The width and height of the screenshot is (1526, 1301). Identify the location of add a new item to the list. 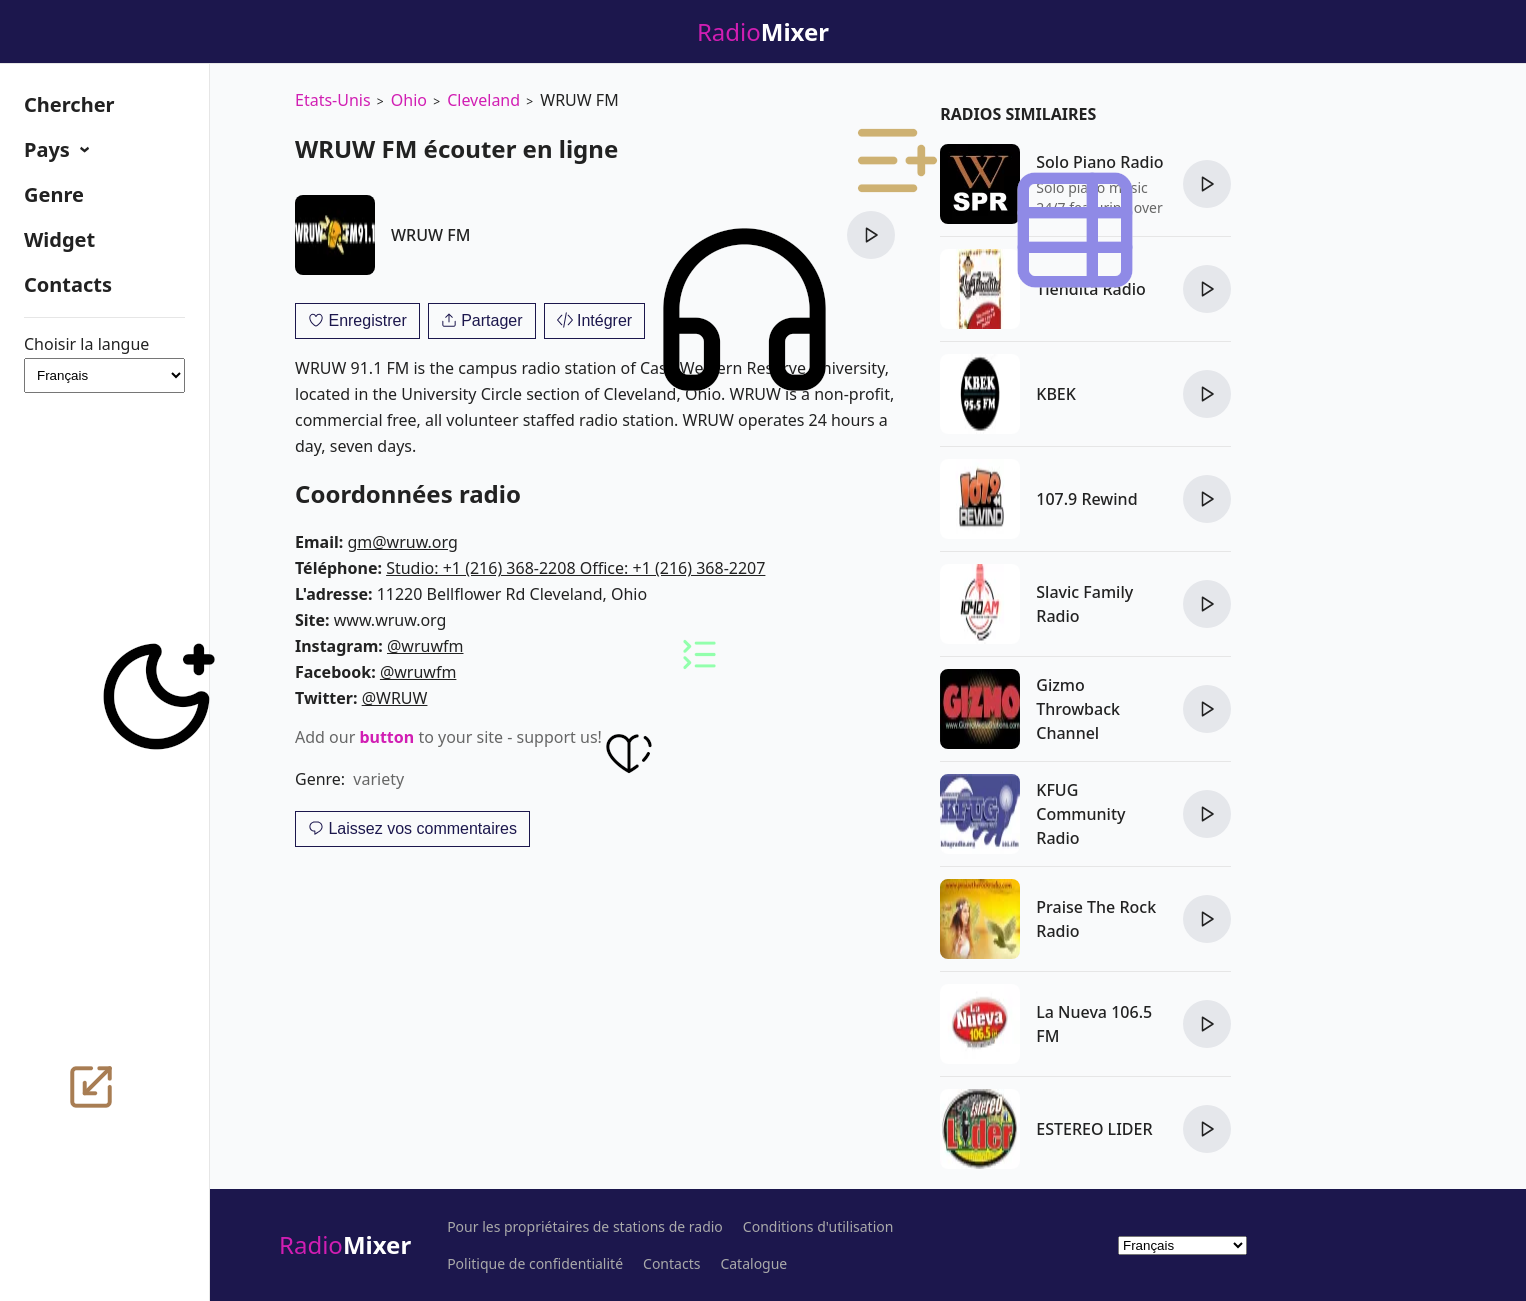
(897, 160).